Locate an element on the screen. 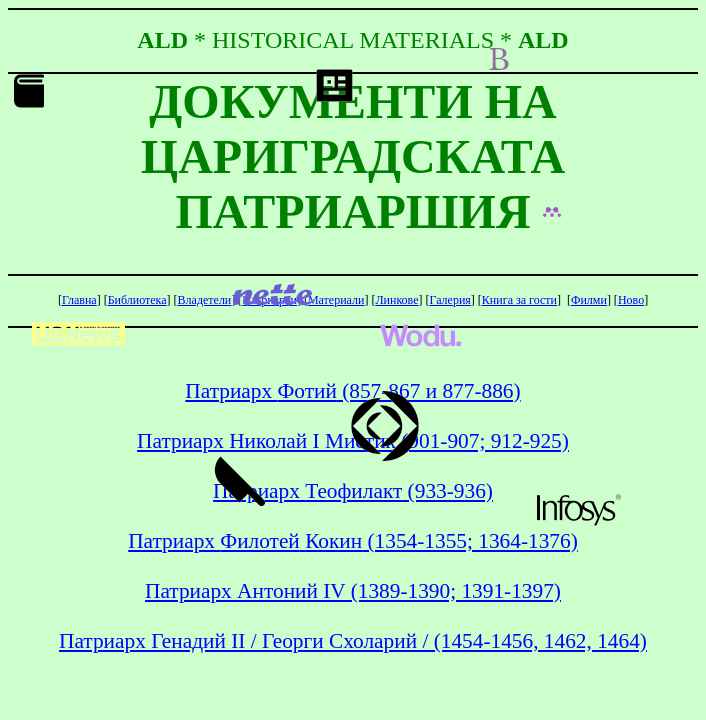  visit U.S. News & World Report website is located at coordinates (78, 333).